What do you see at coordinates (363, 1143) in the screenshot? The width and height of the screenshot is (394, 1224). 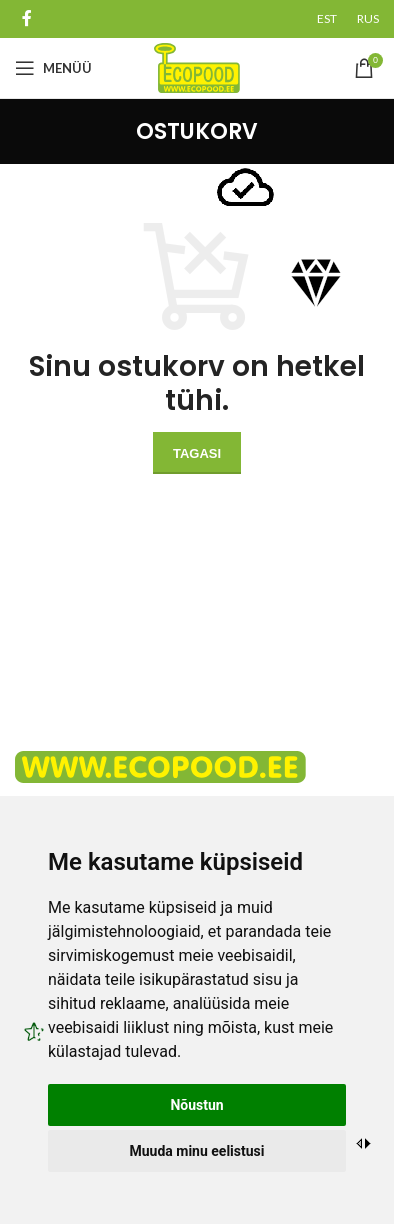 I see `switch to left panel or view` at bounding box center [363, 1143].